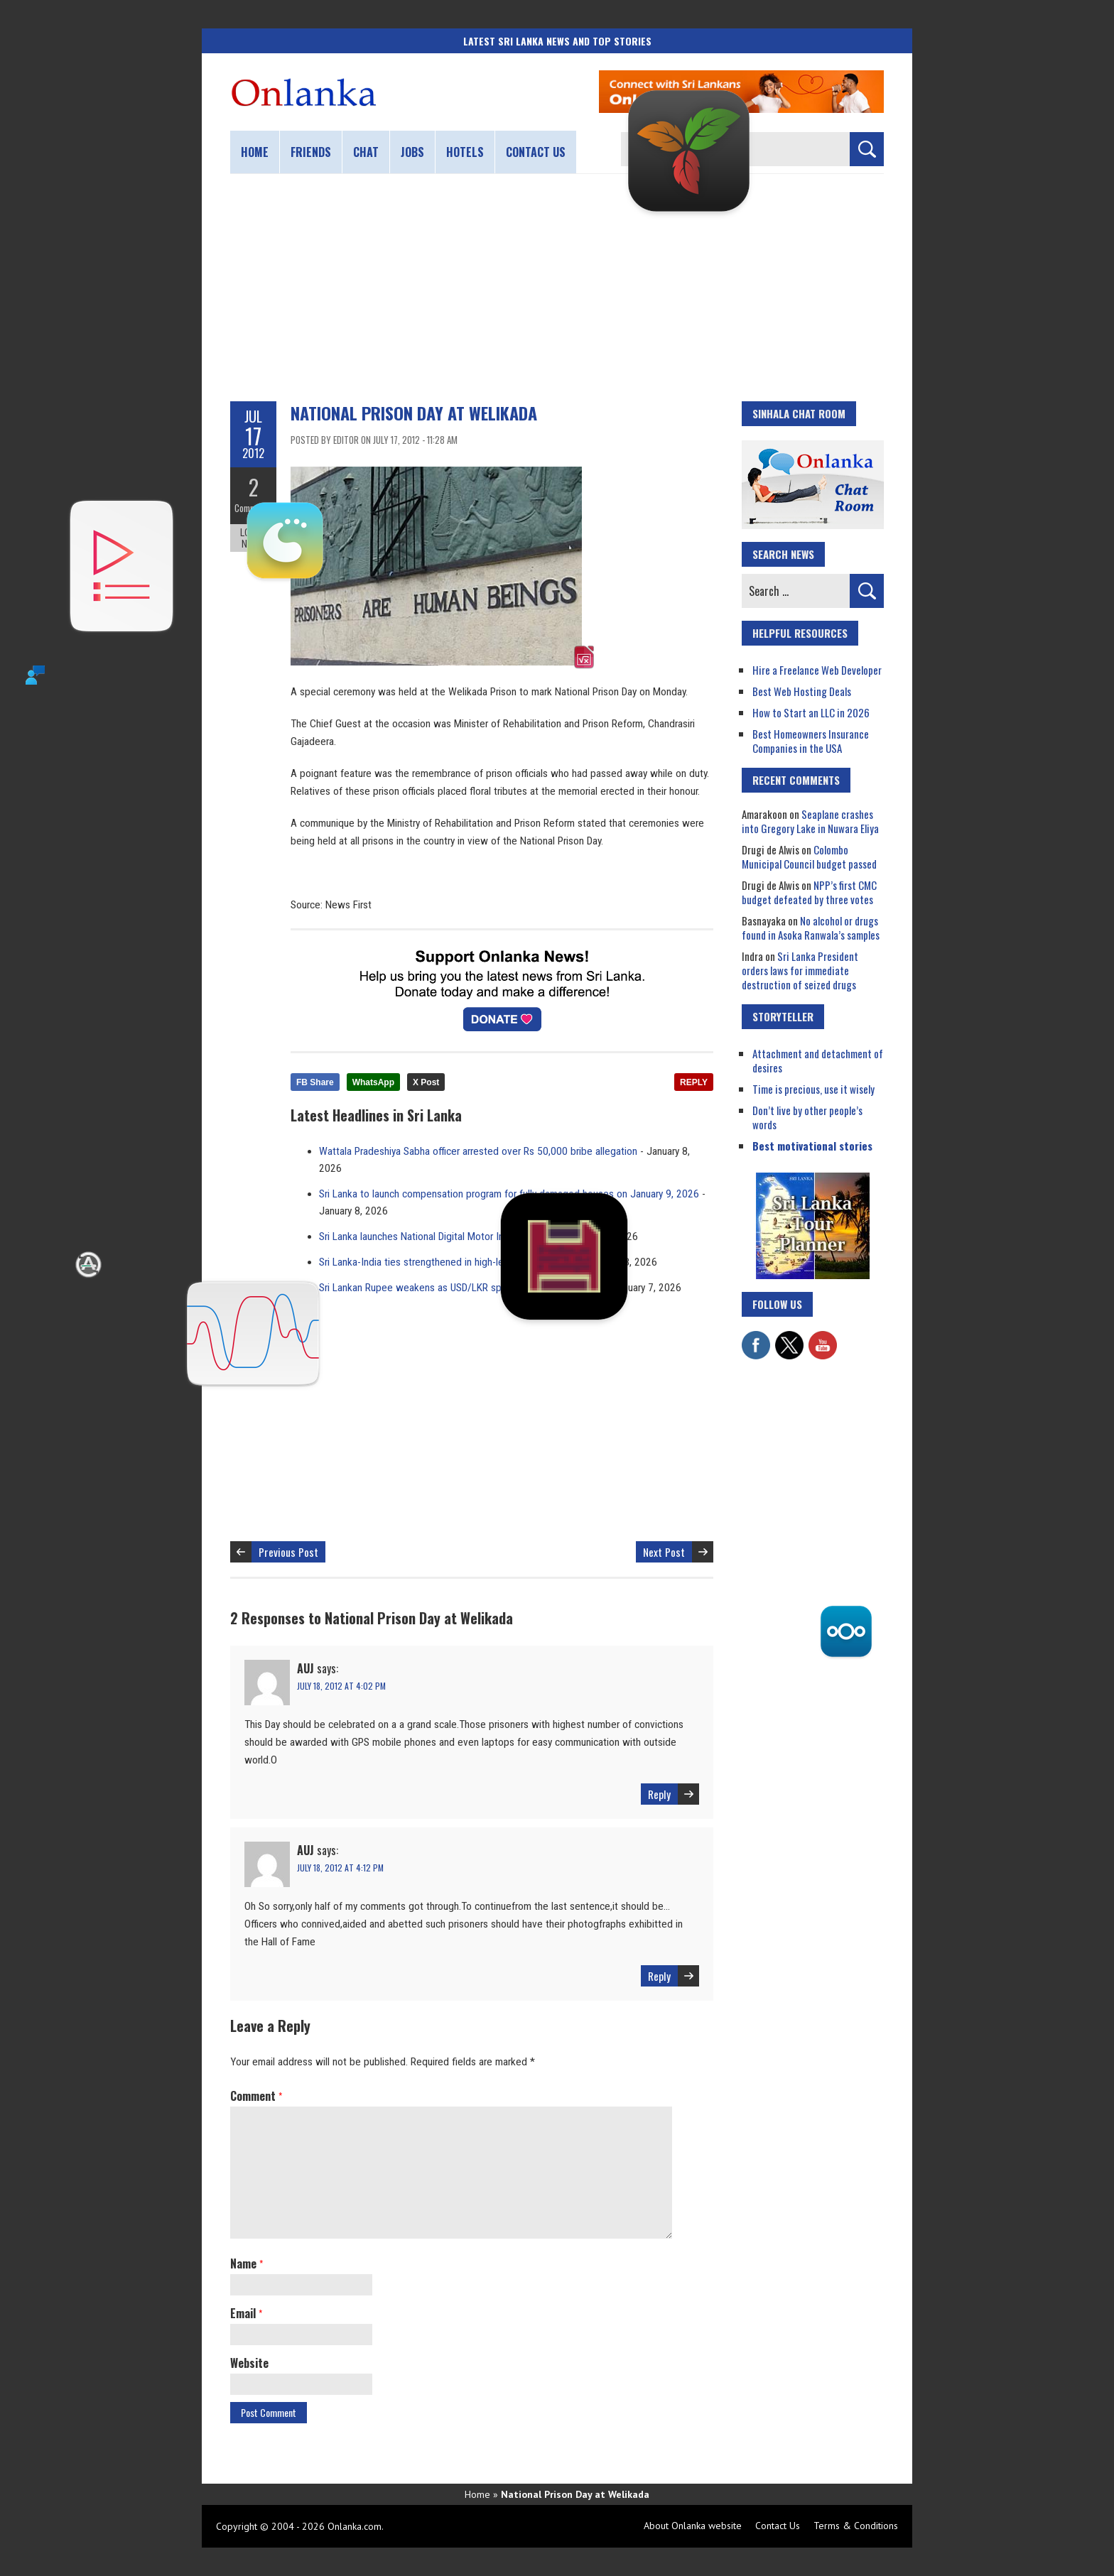 The image size is (1114, 2576). What do you see at coordinates (285, 540) in the screenshot?
I see `open the plasma desktop environment app` at bounding box center [285, 540].